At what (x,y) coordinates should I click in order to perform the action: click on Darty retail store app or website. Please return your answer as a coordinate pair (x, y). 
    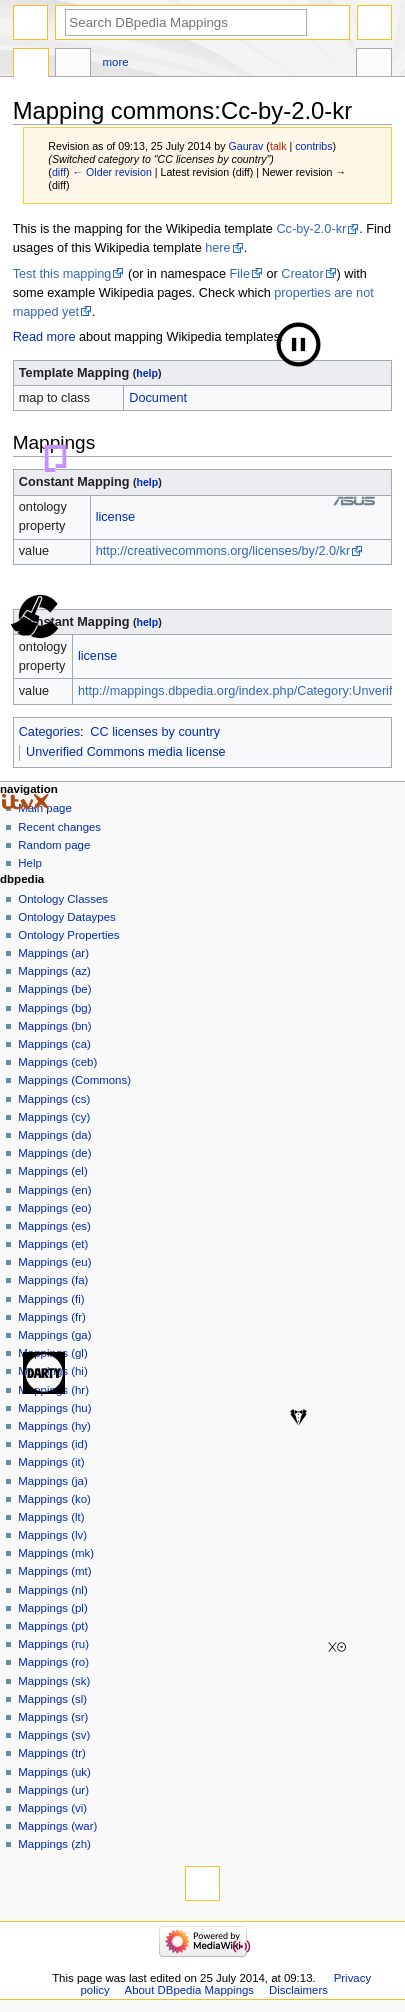
    Looking at the image, I should click on (44, 1373).